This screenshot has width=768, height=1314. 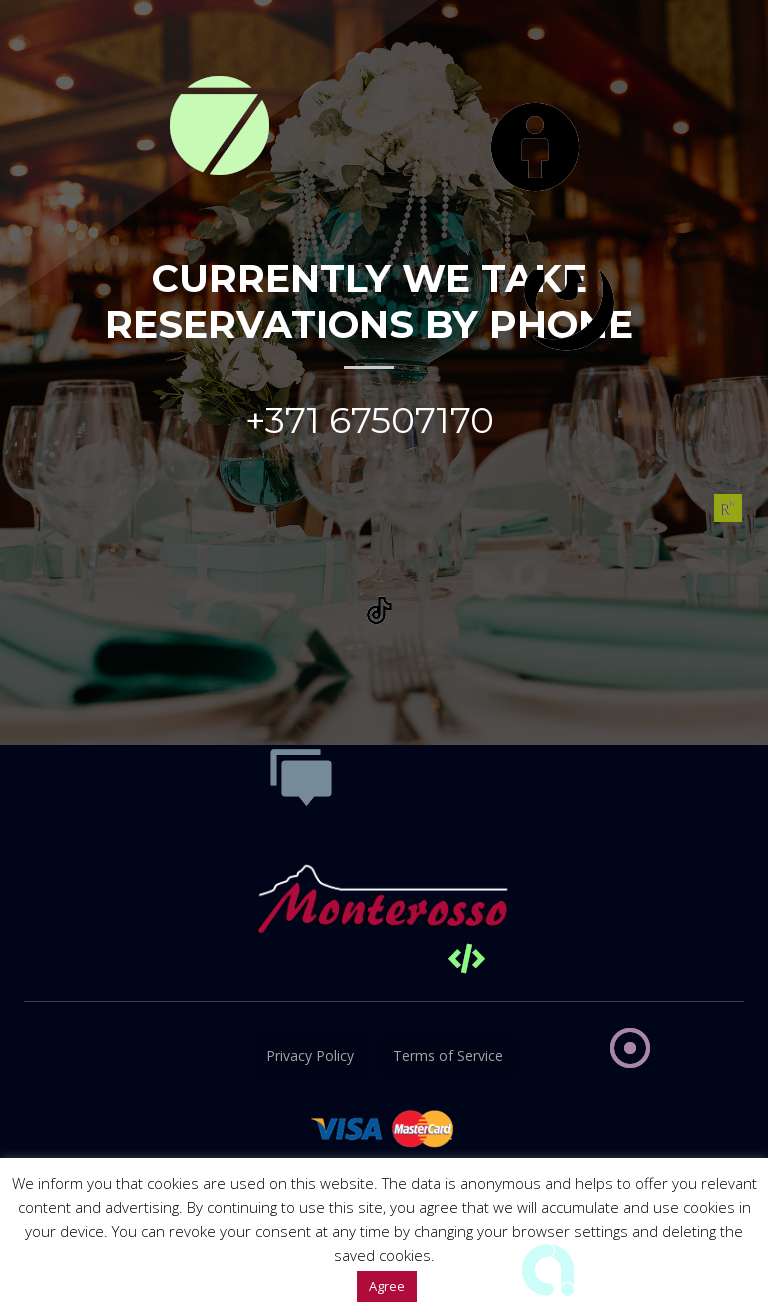 What do you see at coordinates (535, 147) in the screenshot?
I see `indicates content requiring attribution under creative commons license` at bounding box center [535, 147].